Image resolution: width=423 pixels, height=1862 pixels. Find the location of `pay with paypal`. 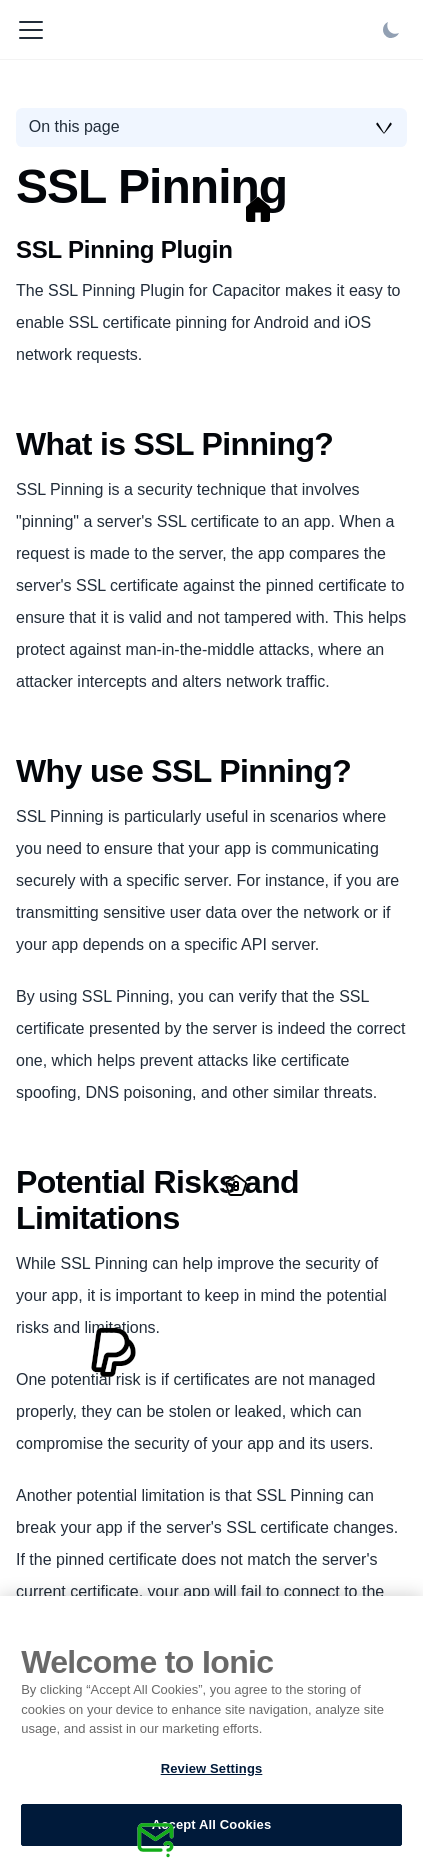

pay with paypal is located at coordinates (113, 1352).